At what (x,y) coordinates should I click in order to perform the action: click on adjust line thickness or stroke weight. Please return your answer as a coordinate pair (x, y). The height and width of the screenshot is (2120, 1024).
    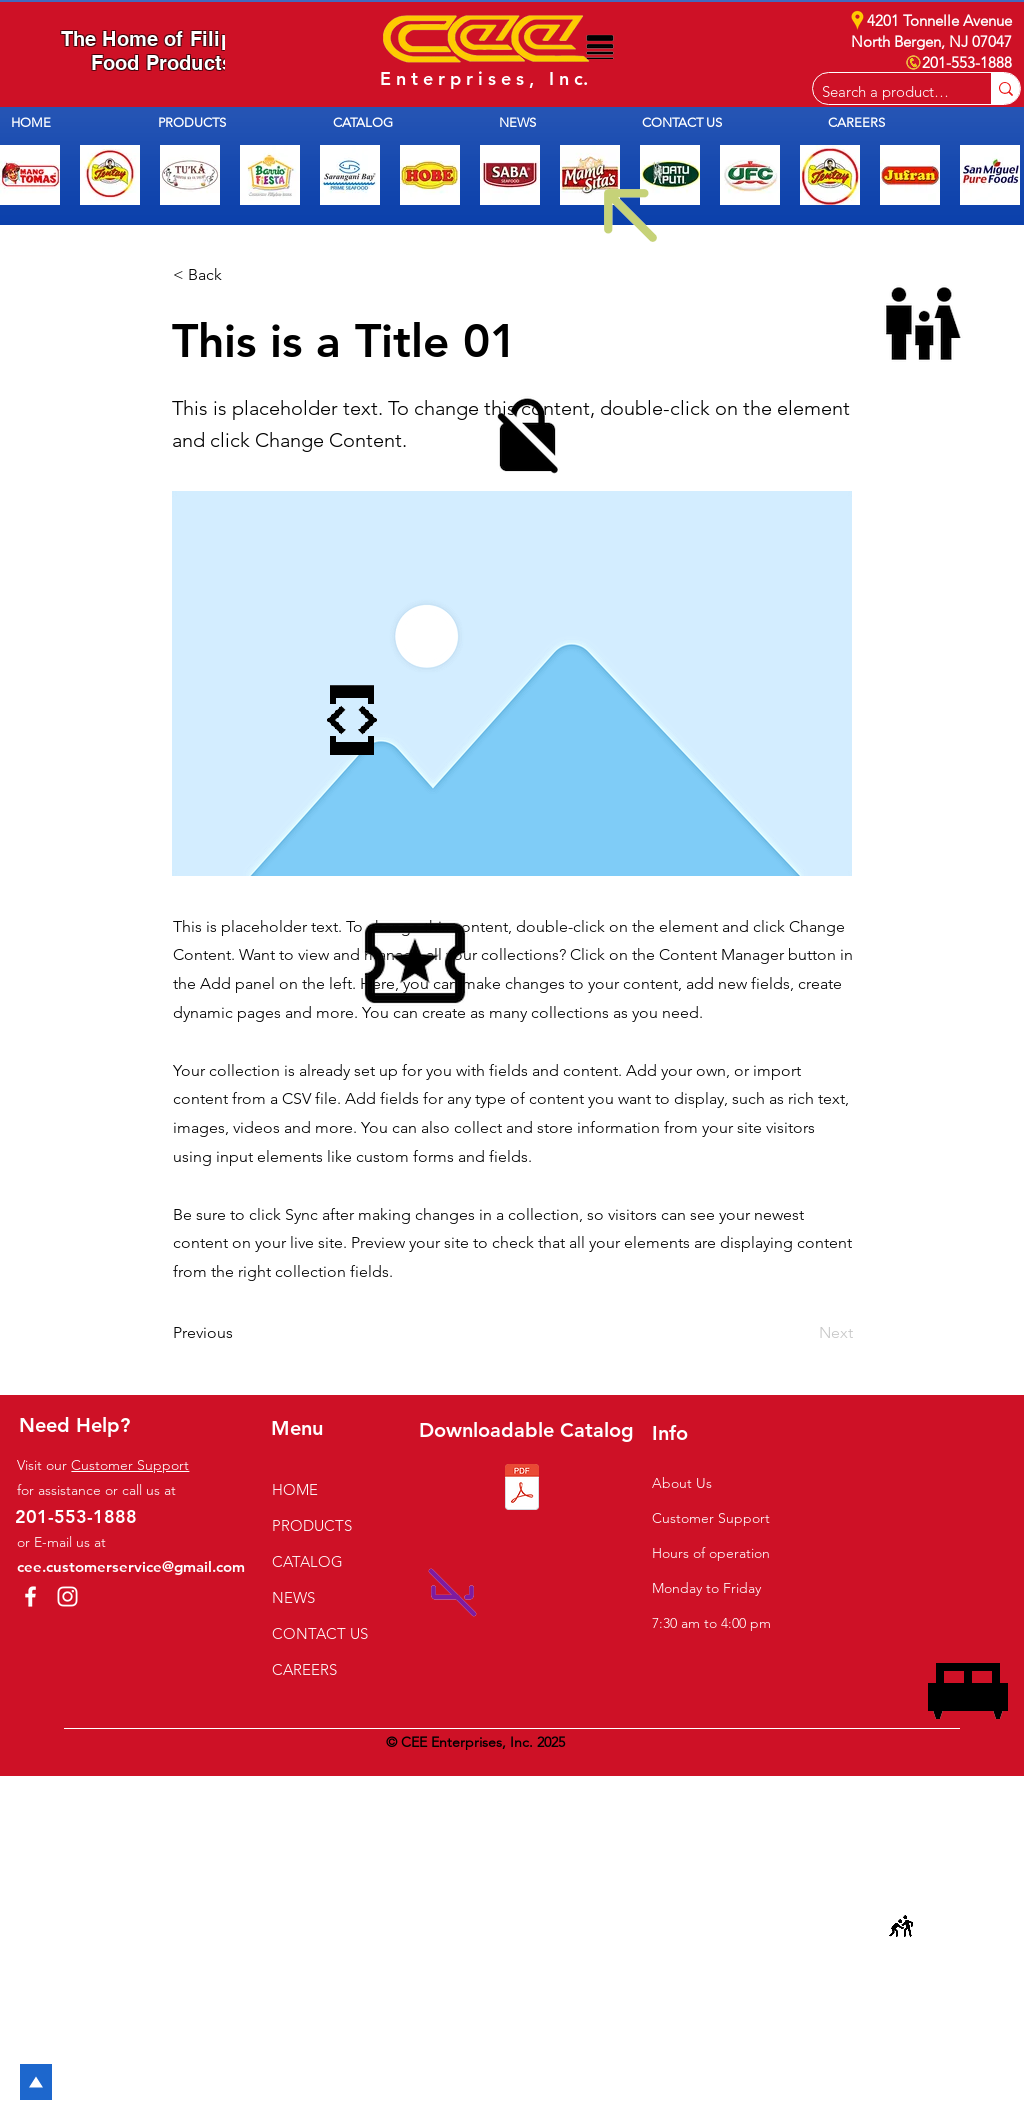
    Looking at the image, I should click on (600, 47).